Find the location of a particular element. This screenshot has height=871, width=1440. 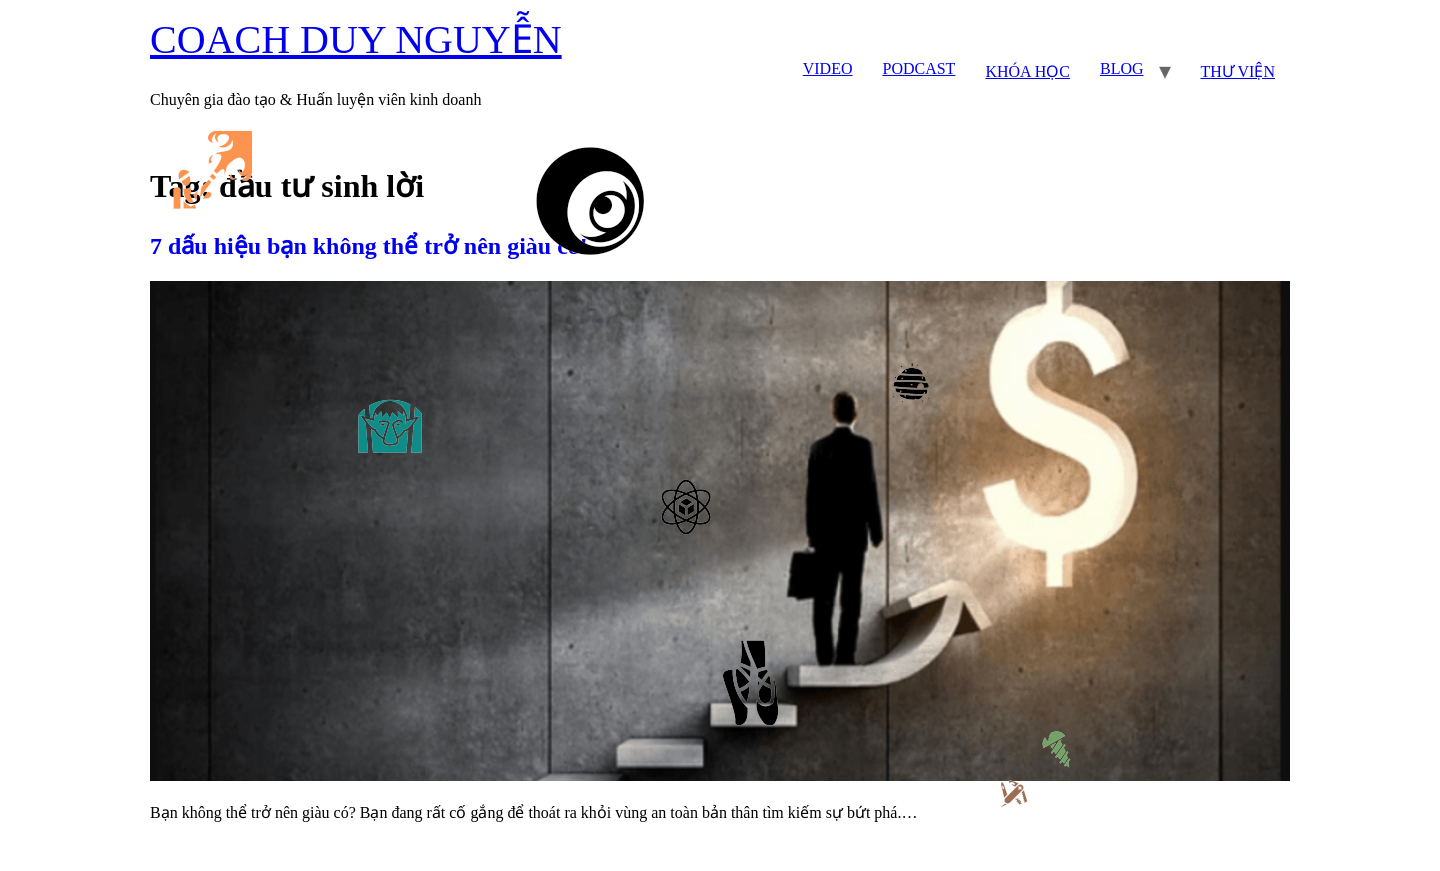

hardware or tools category is located at coordinates (1056, 749).